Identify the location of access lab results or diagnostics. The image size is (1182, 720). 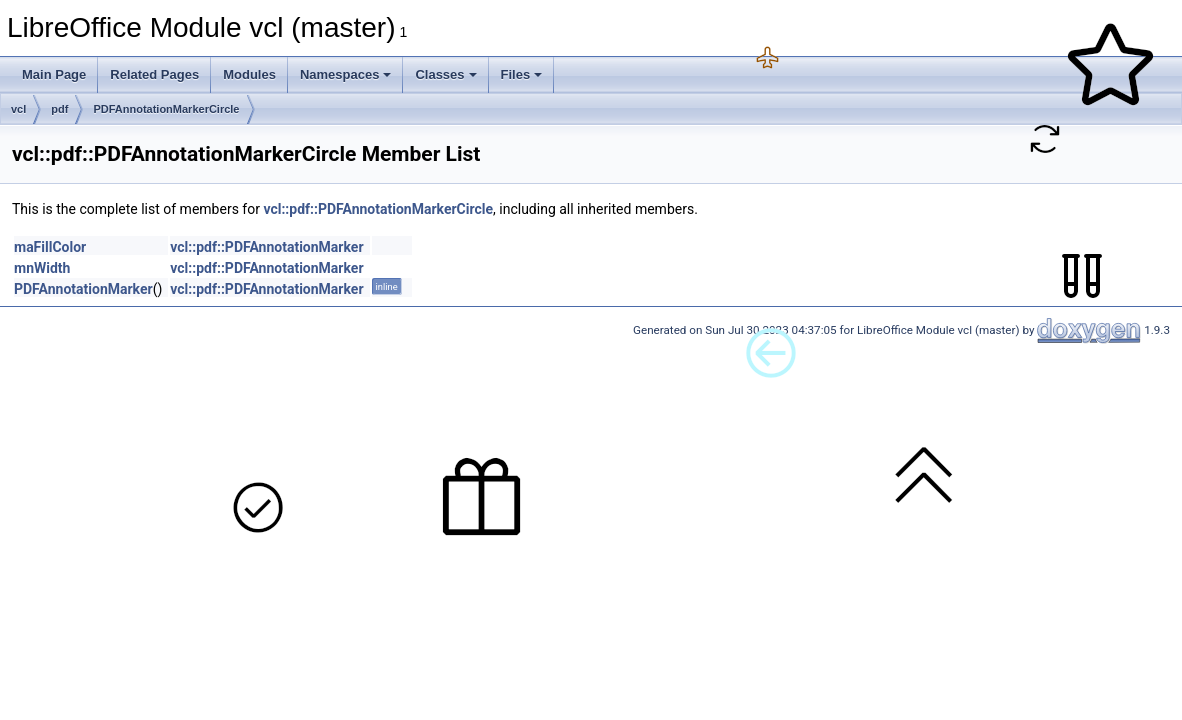
(1082, 276).